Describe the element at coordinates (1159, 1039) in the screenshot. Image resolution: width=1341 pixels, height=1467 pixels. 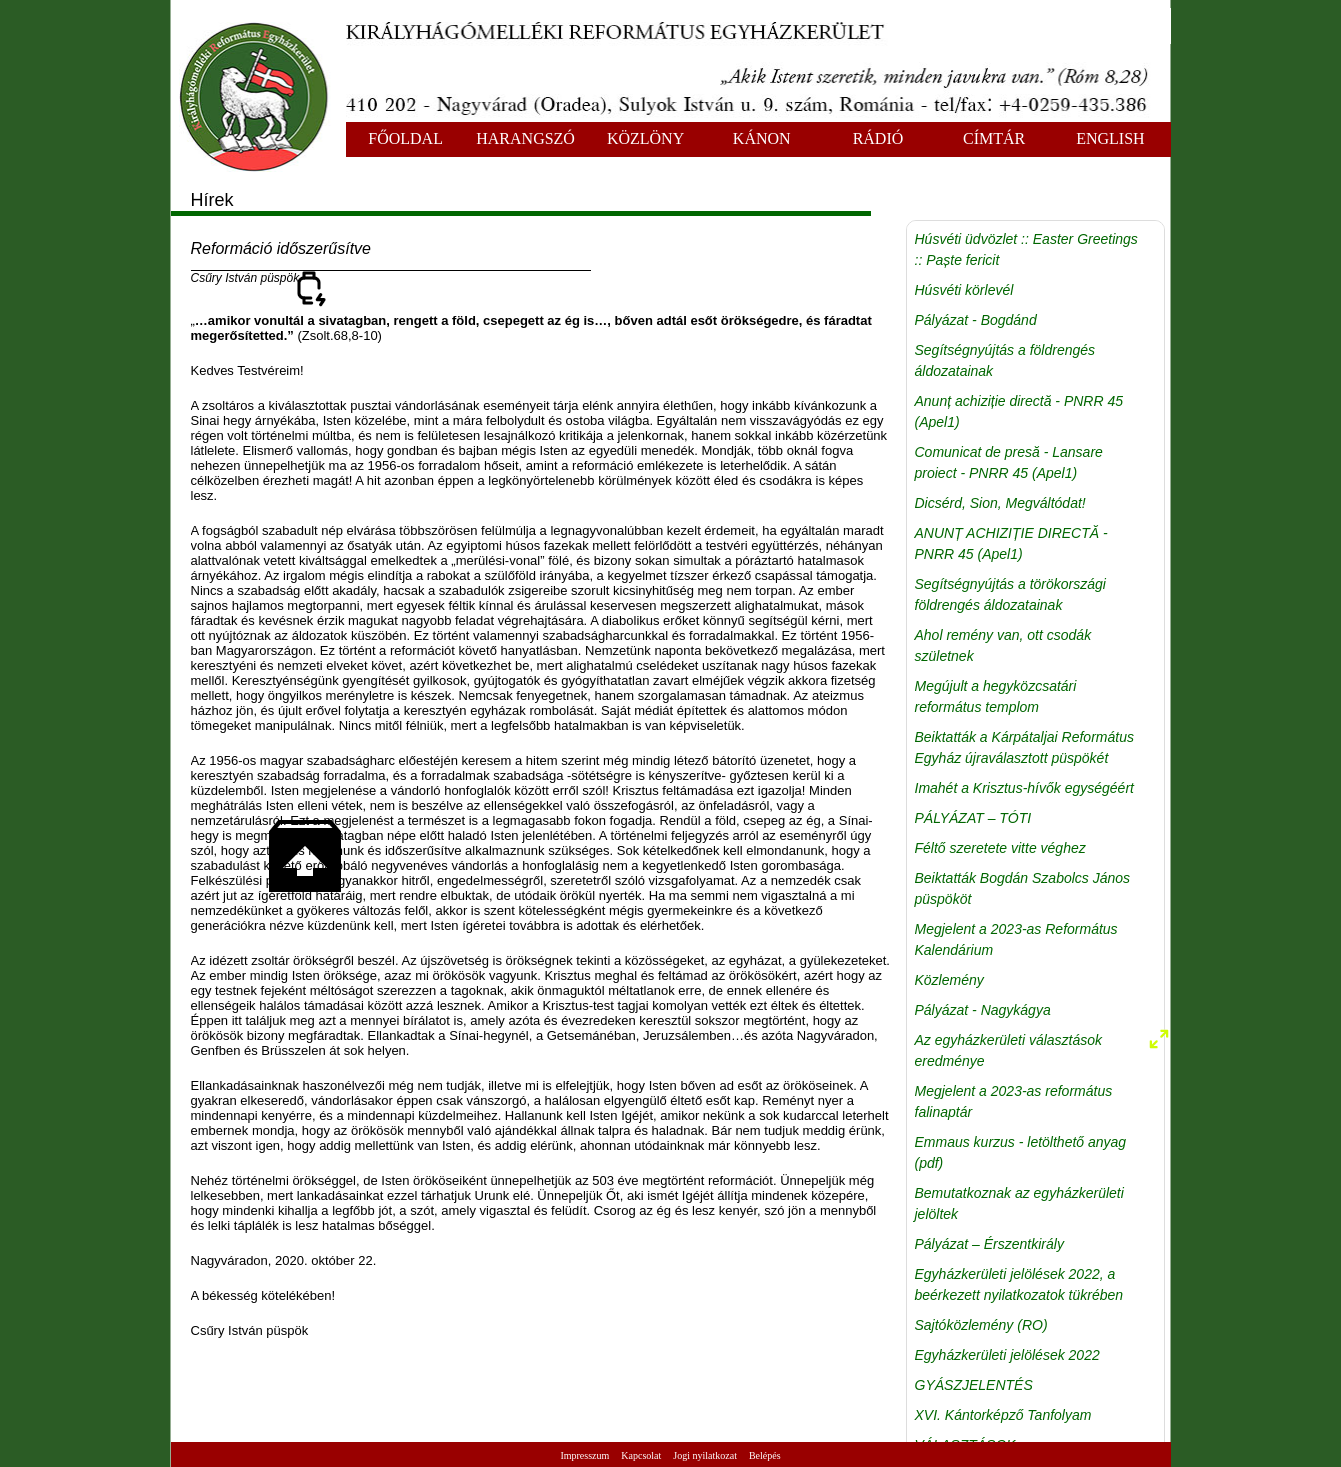
I see `expand to full screen` at that location.